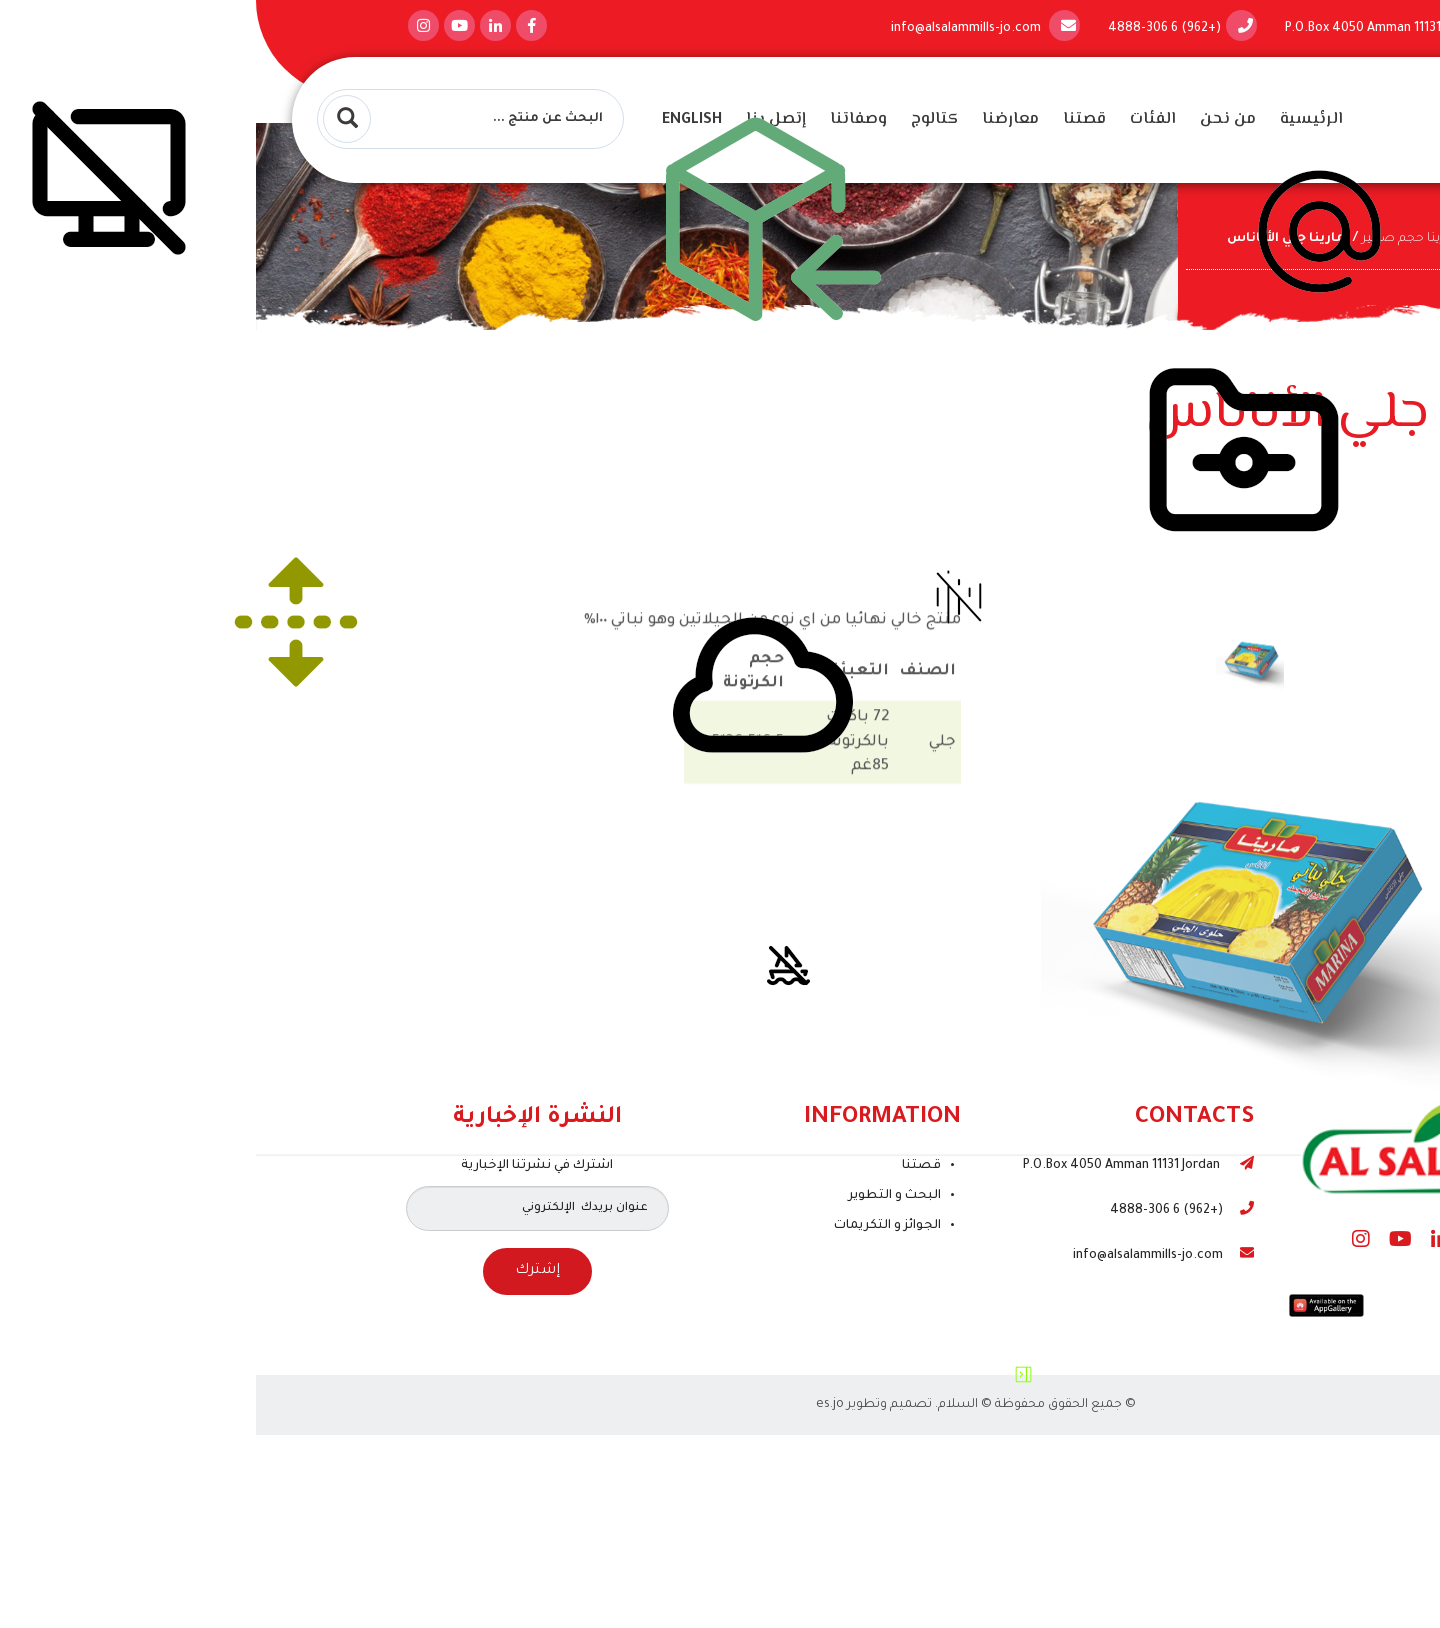 The height and width of the screenshot is (1628, 1440). What do you see at coordinates (959, 597) in the screenshot?
I see `mute or disable audio input` at bounding box center [959, 597].